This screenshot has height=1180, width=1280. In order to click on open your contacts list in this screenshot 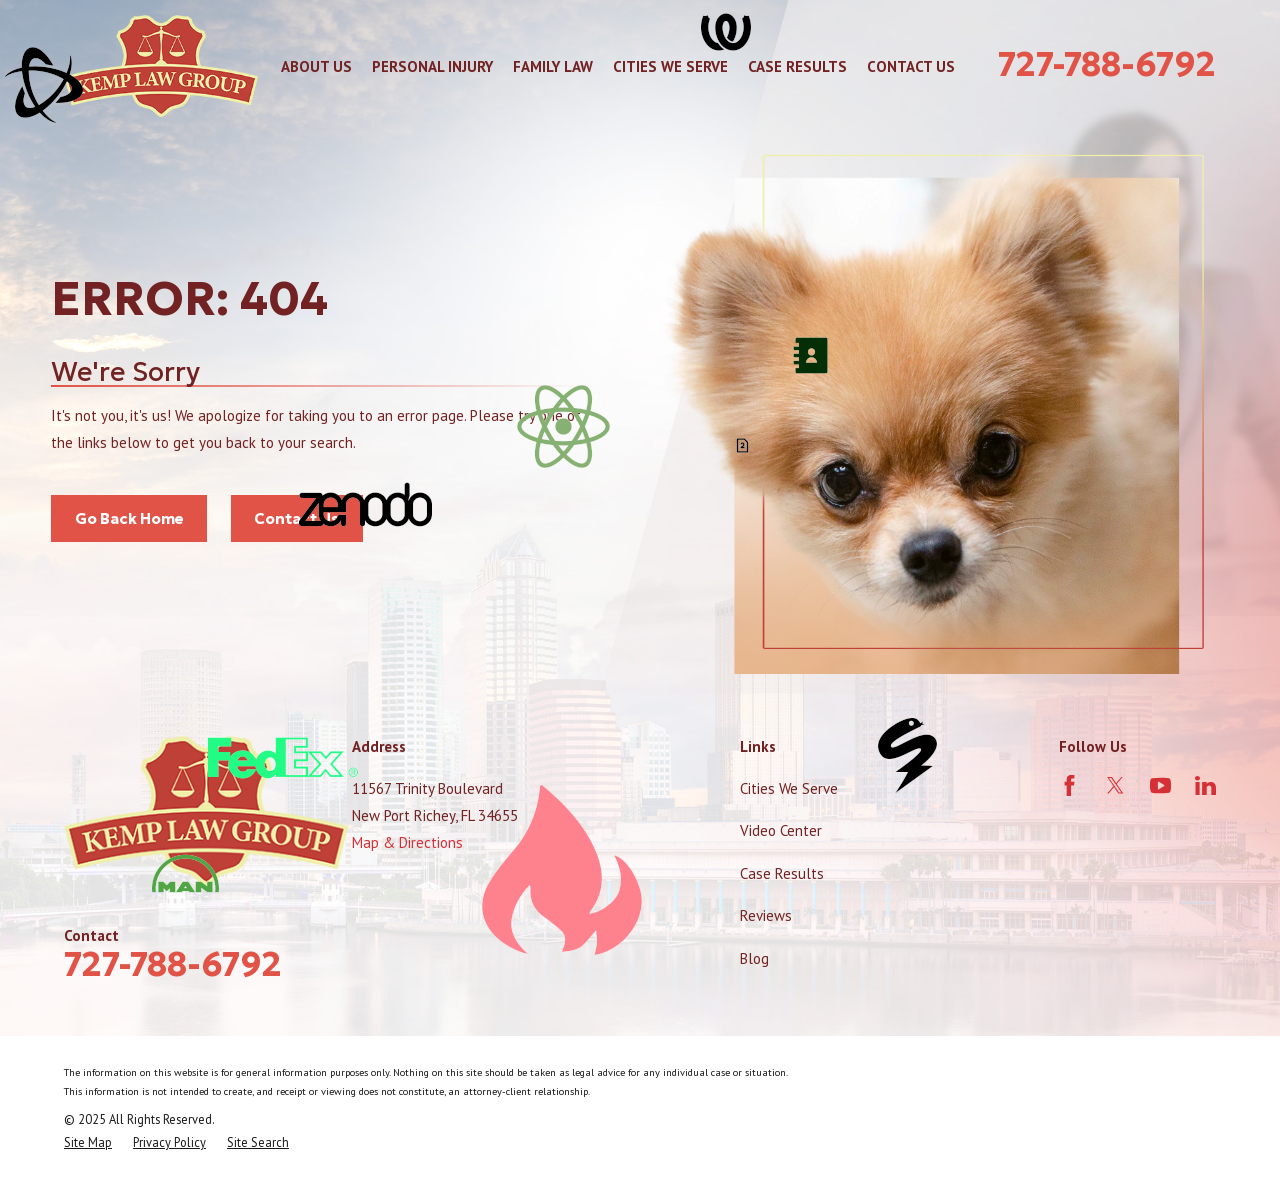, I will do `click(811, 355)`.